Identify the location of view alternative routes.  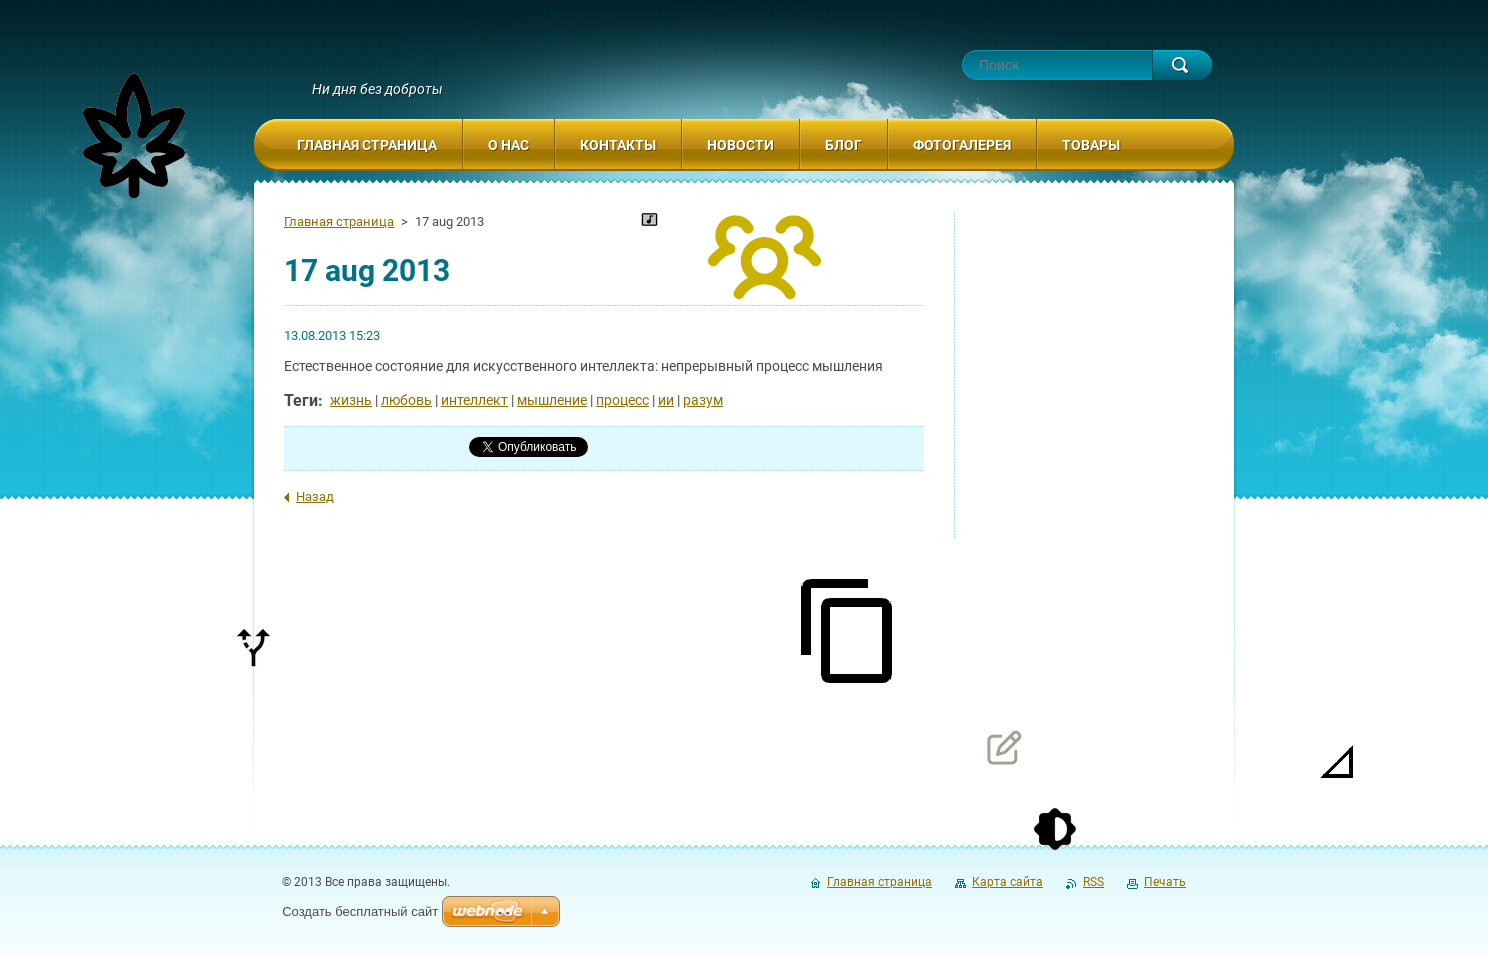
(253, 647).